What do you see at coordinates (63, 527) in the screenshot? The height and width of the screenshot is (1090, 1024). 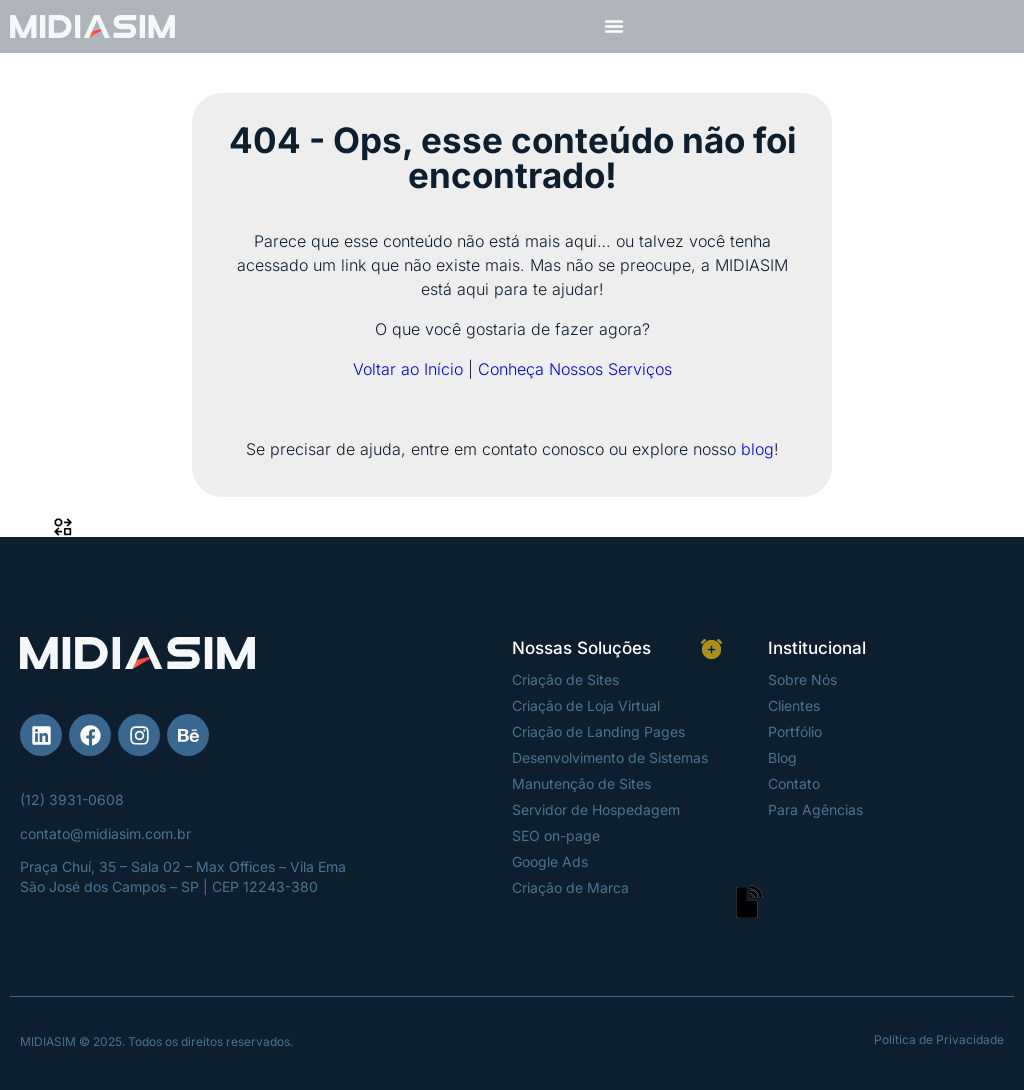 I see `swap or exchange between two items` at bounding box center [63, 527].